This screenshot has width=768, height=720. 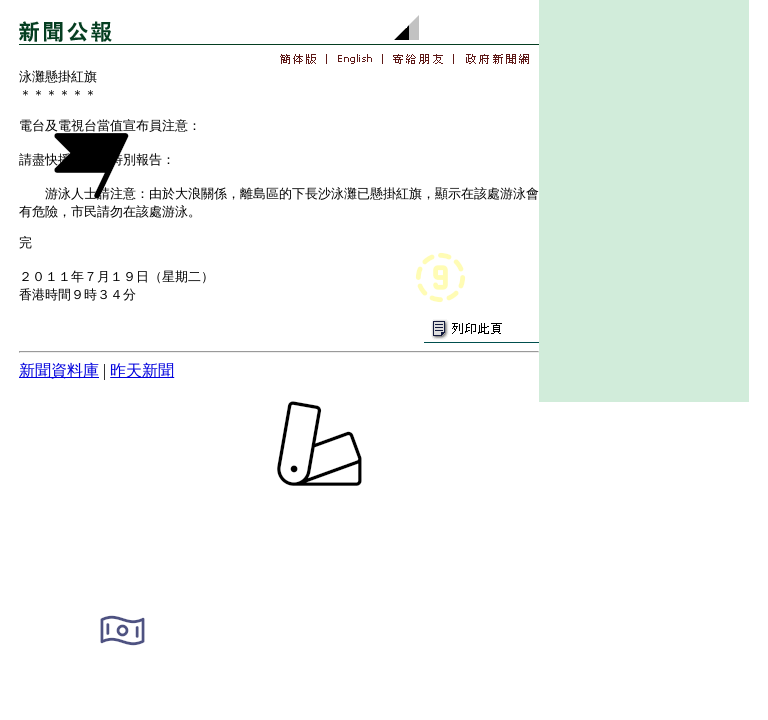 What do you see at coordinates (406, 27) in the screenshot?
I see `indicates weak cellular signal strength (2 bars)` at bounding box center [406, 27].